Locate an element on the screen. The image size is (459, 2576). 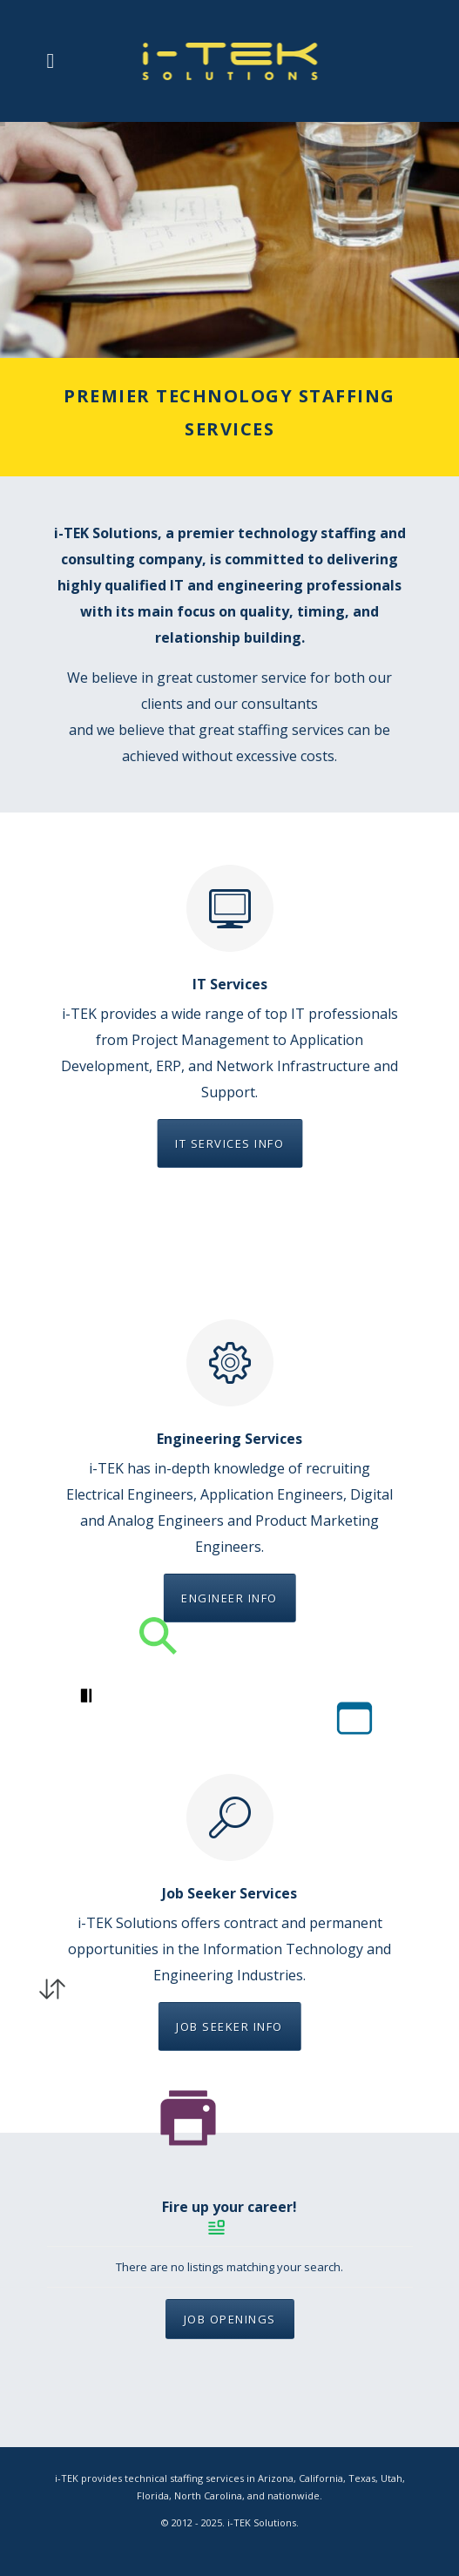
search for content is located at coordinates (158, 1635).